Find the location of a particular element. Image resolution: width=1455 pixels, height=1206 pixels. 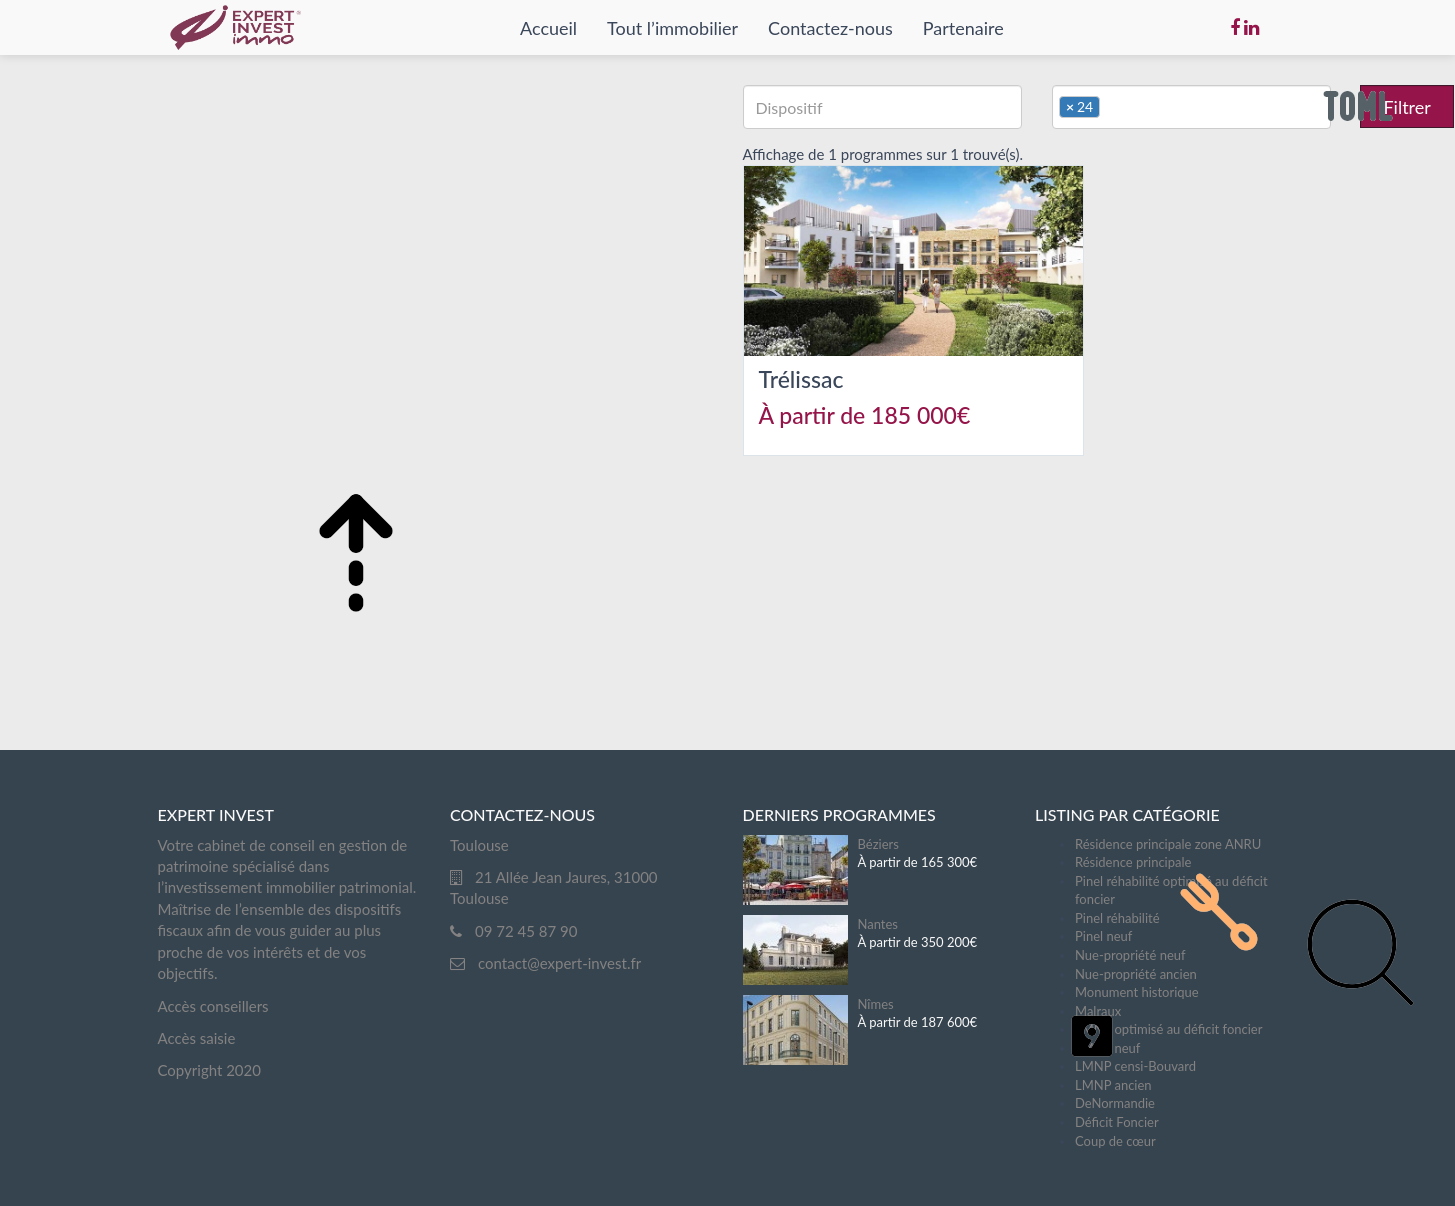

access grilling or barbecue tools is located at coordinates (1219, 912).